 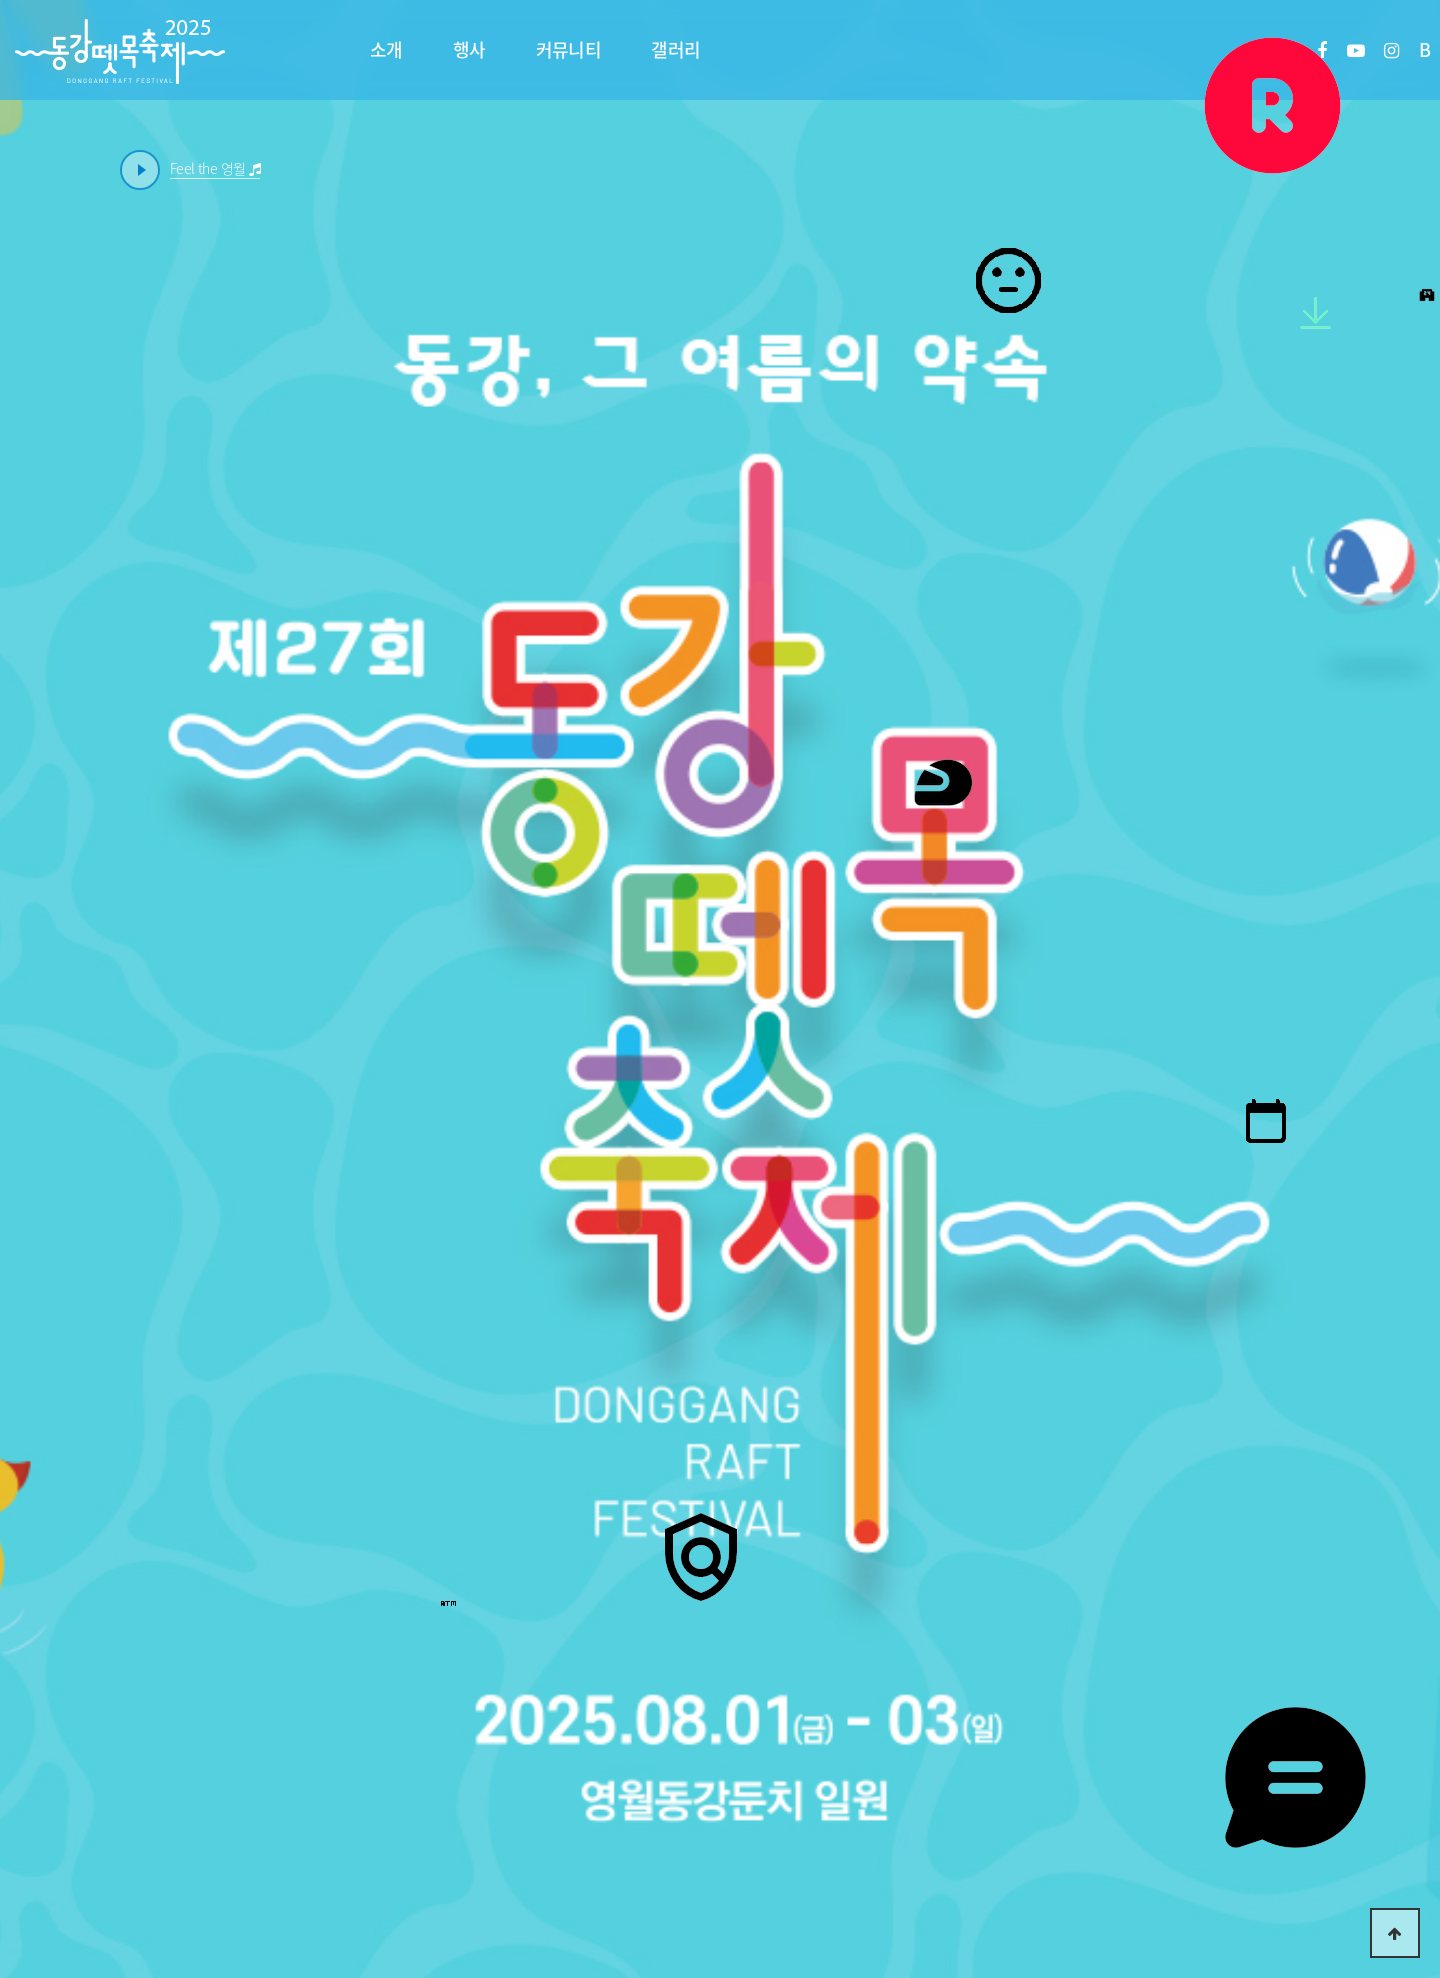 I want to click on access motorsports or racing content, so click(x=943, y=782).